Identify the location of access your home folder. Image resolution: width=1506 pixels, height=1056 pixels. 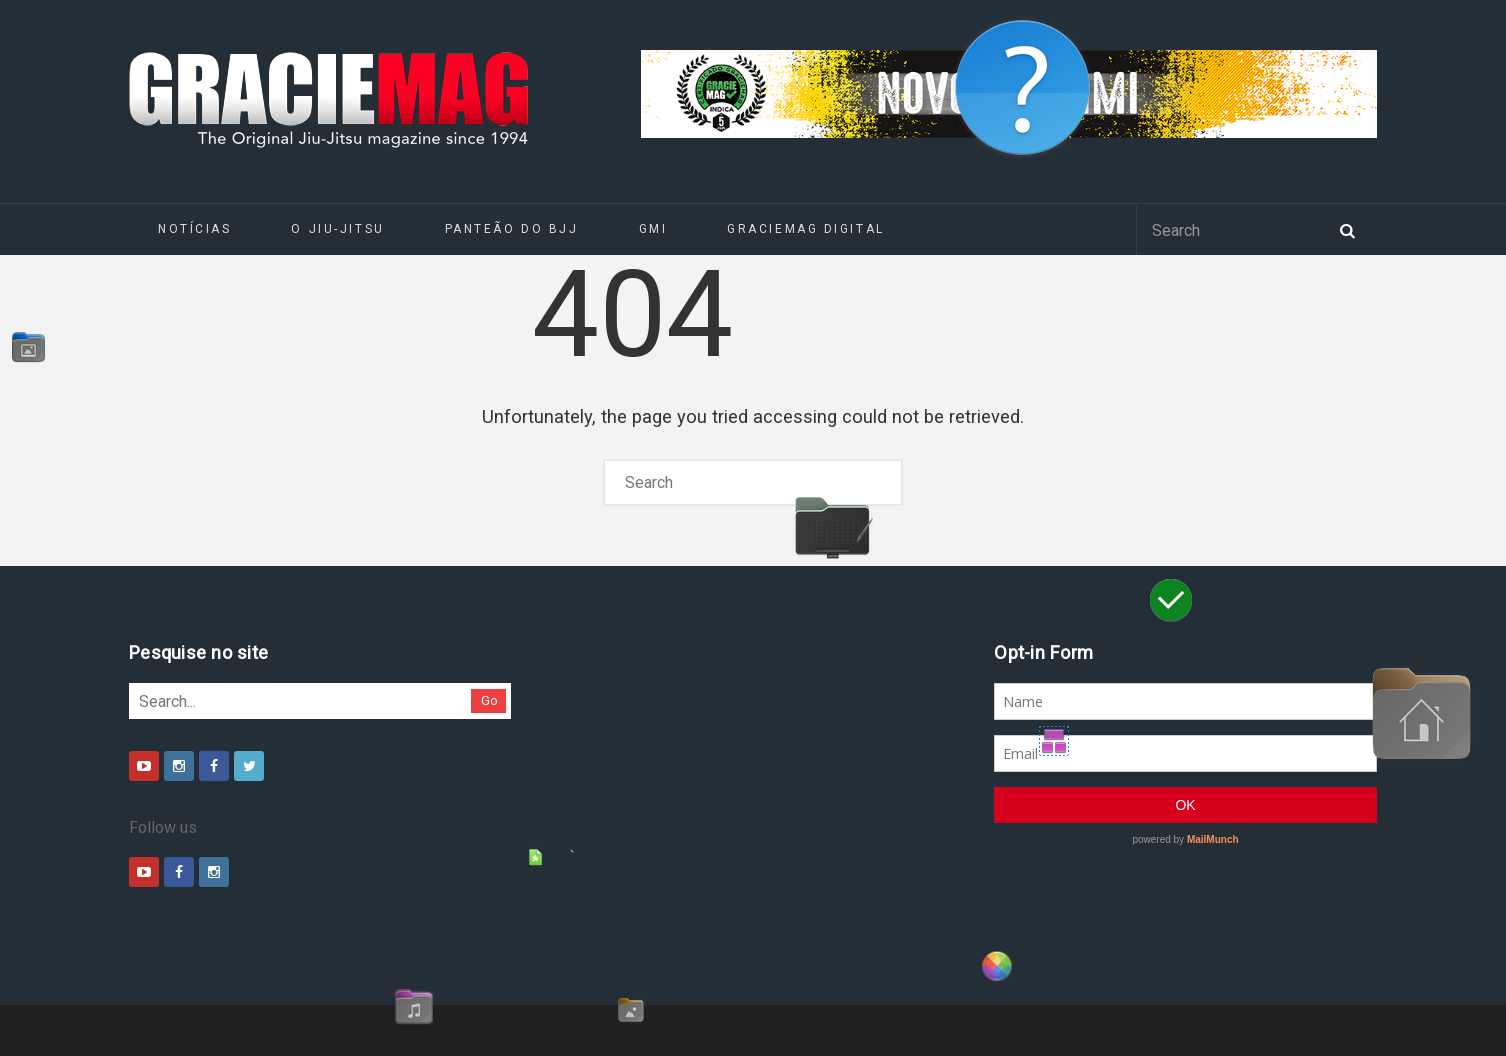
(1421, 713).